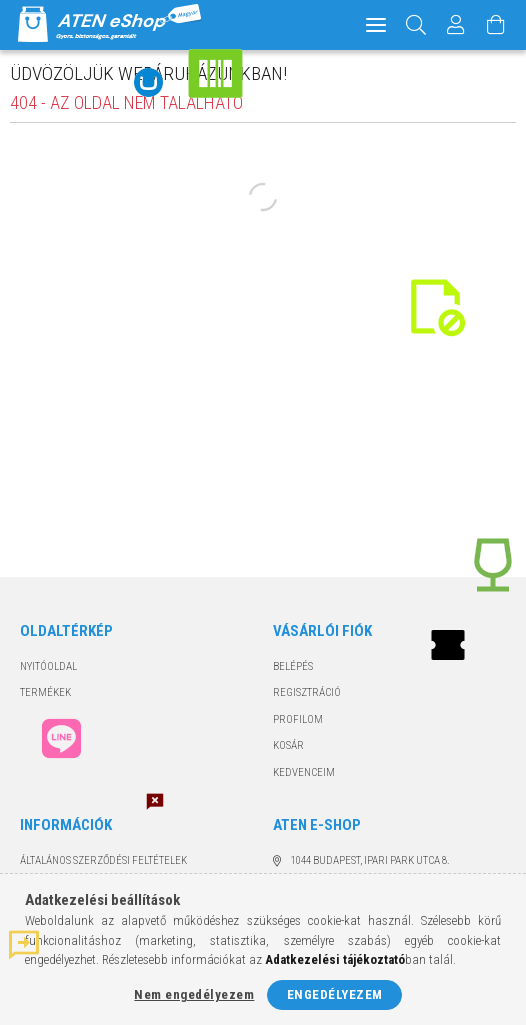  What do you see at coordinates (493, 565) in the screenshot?
I see `browse wine or beverage menu` at bounding box center [493, 565].